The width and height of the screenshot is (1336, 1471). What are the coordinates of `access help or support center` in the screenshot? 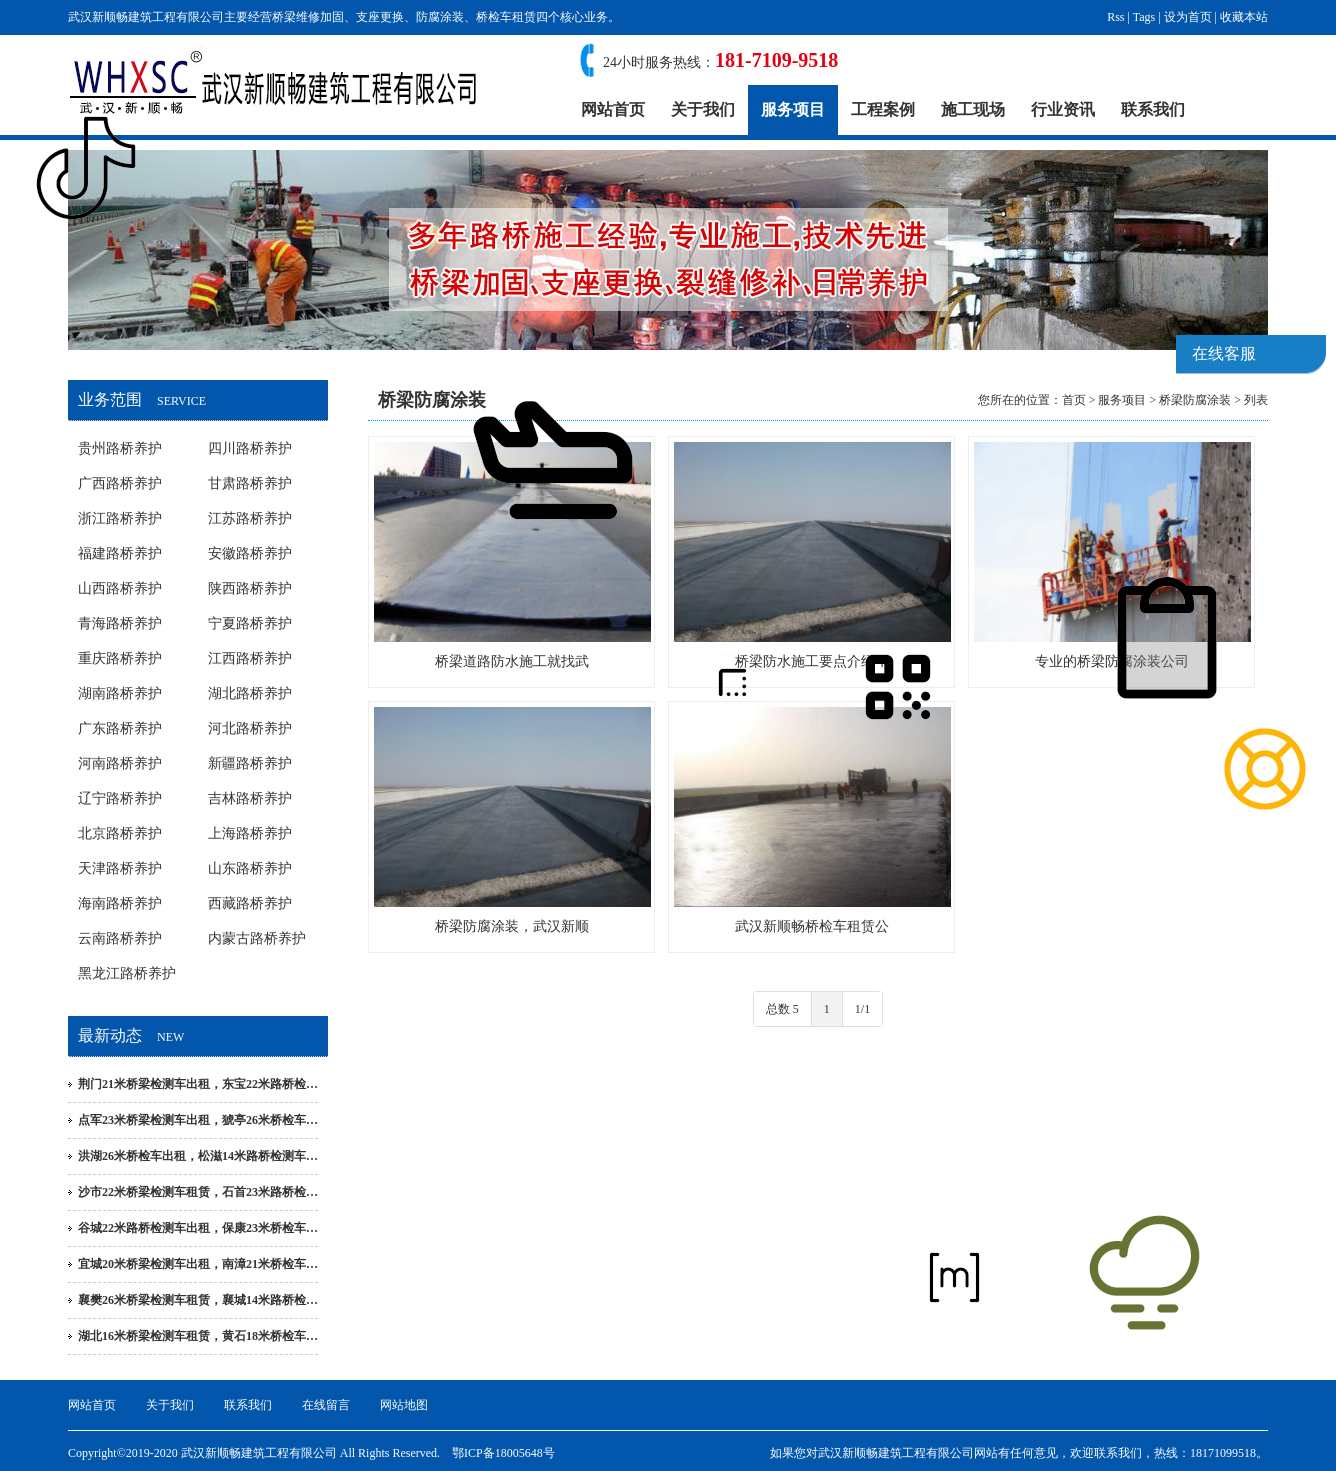 It's located at (1265, 769).